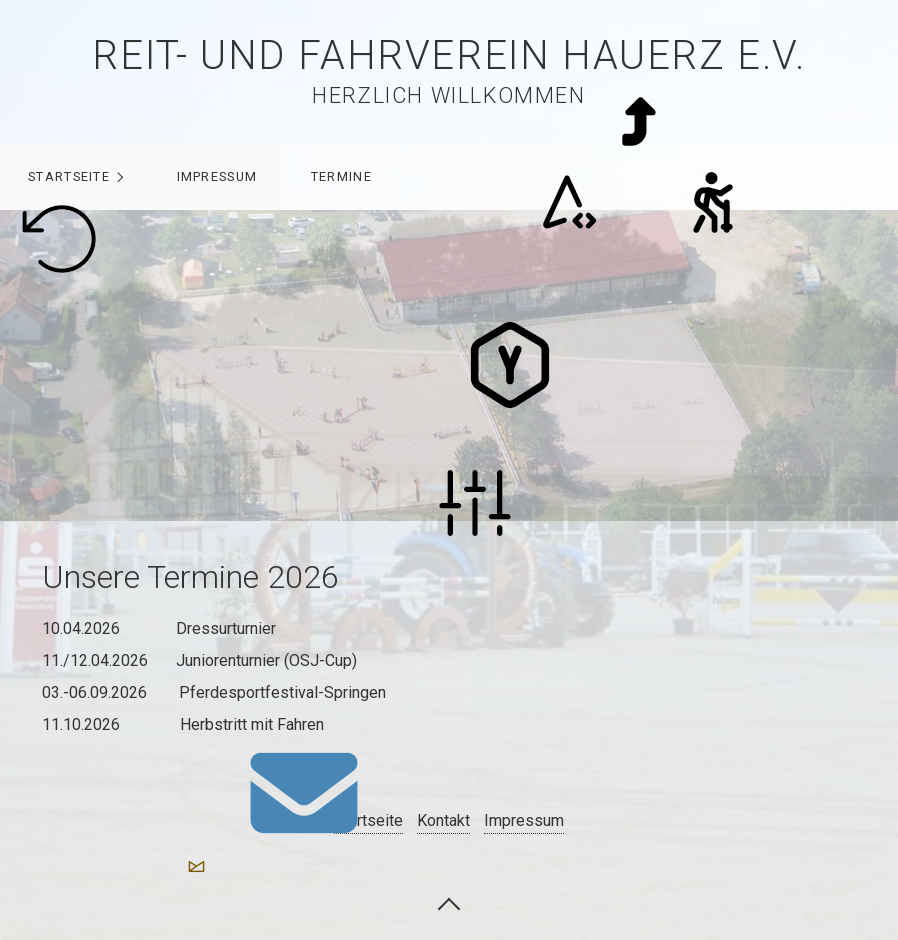  I want to click on undo the last action, so click(62, 239).